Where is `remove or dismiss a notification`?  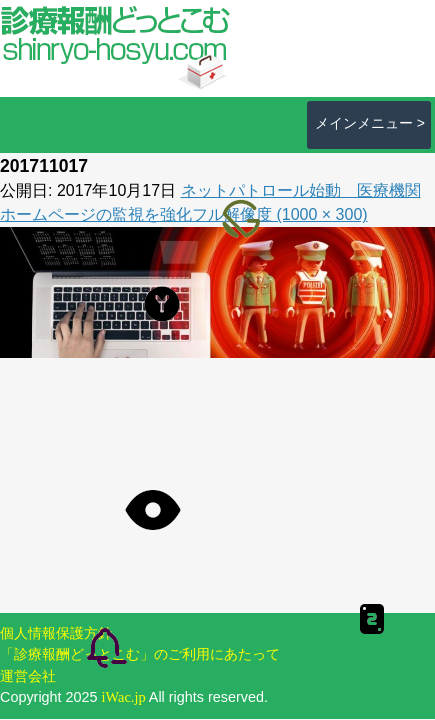 remove or dismiss a notification is located at coordinates (105, 648).